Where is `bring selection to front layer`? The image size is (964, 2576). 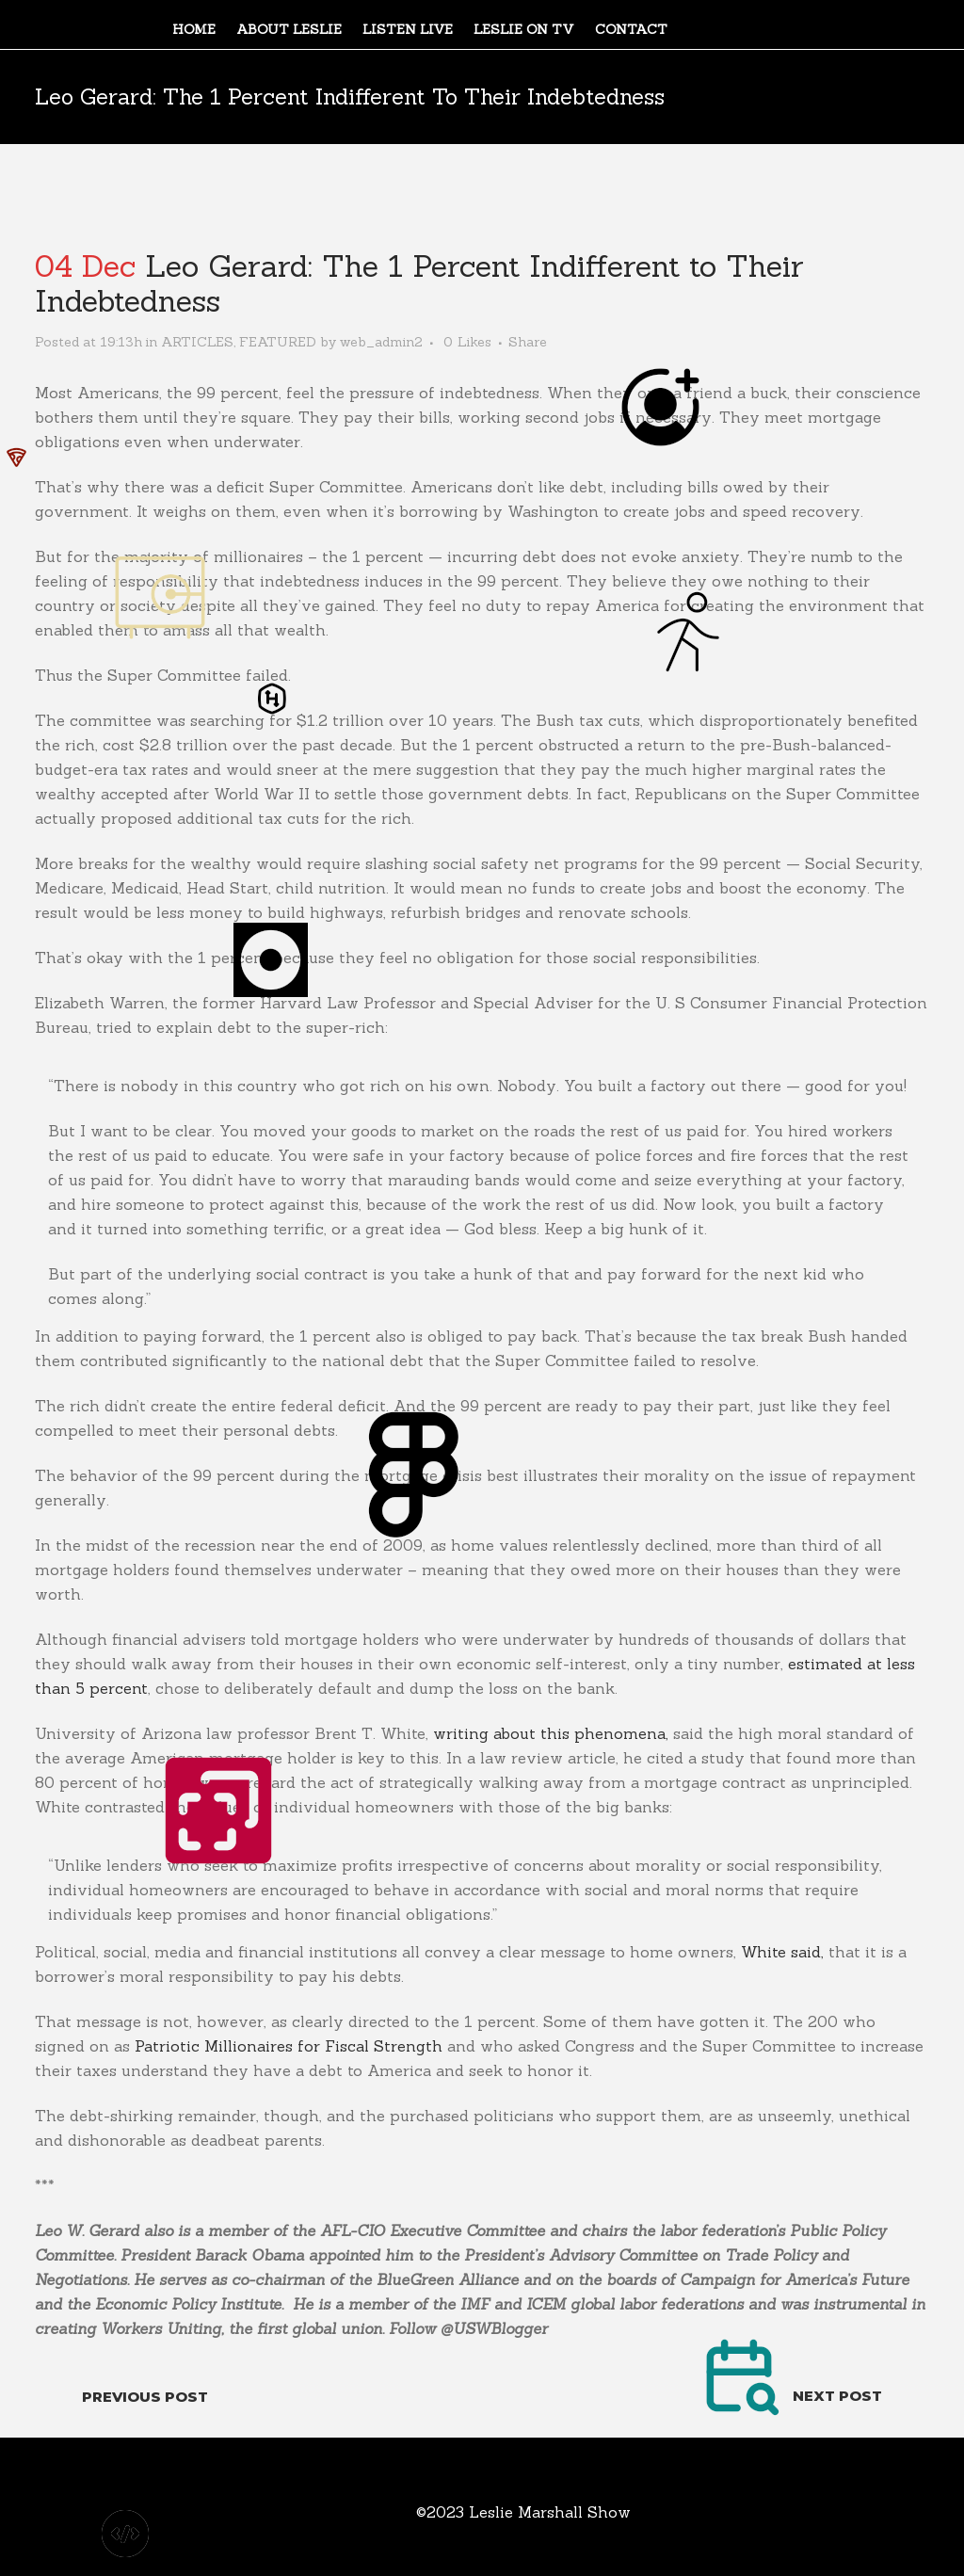 bring selection to front layer is located at coordinates (218, 1811).